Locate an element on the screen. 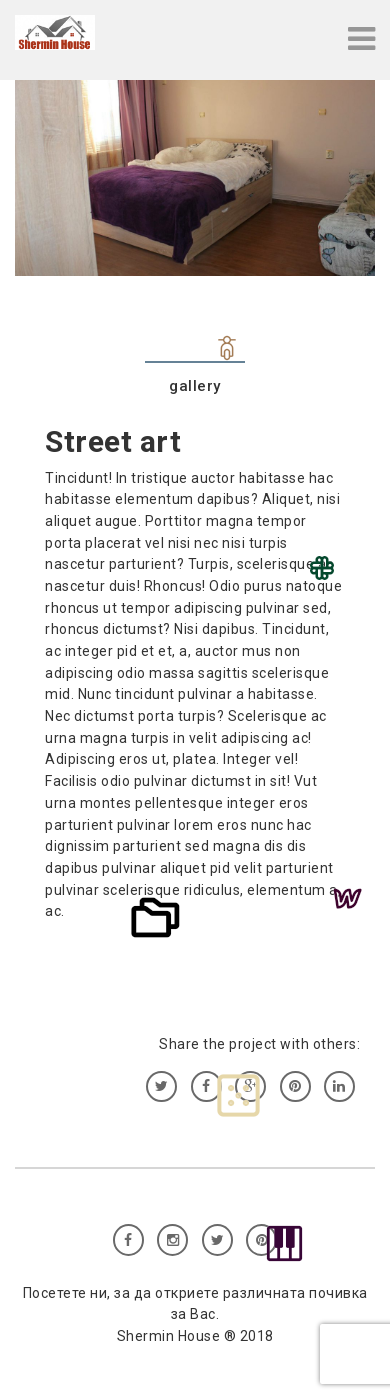 Image resolution: width=390 pixels, height=1398 pixels. select moped or scooter as transportation mode is located at coordinates (227, 348).